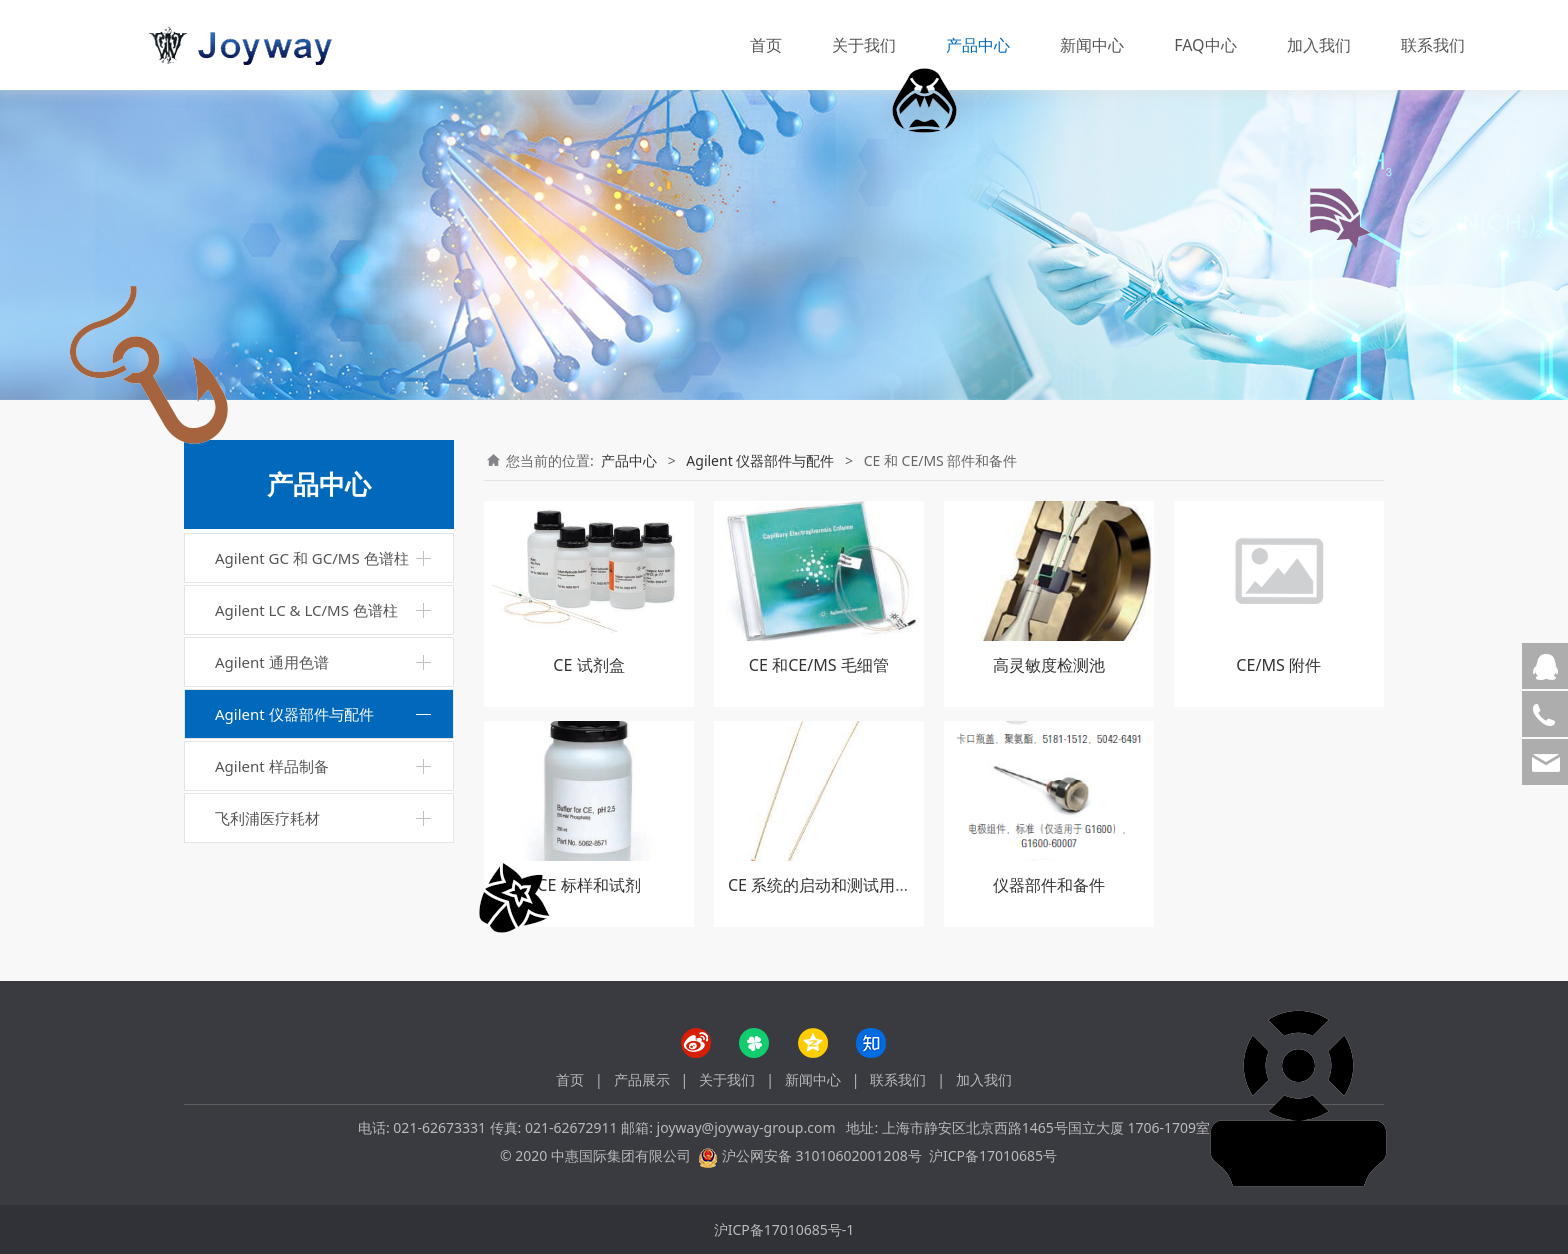 This screenshot has height=1254, width=1568. Describe the element at coordinates (1298, 1098) in the screenshot. I see `indicates a headshot kill or critical hit` at that location.